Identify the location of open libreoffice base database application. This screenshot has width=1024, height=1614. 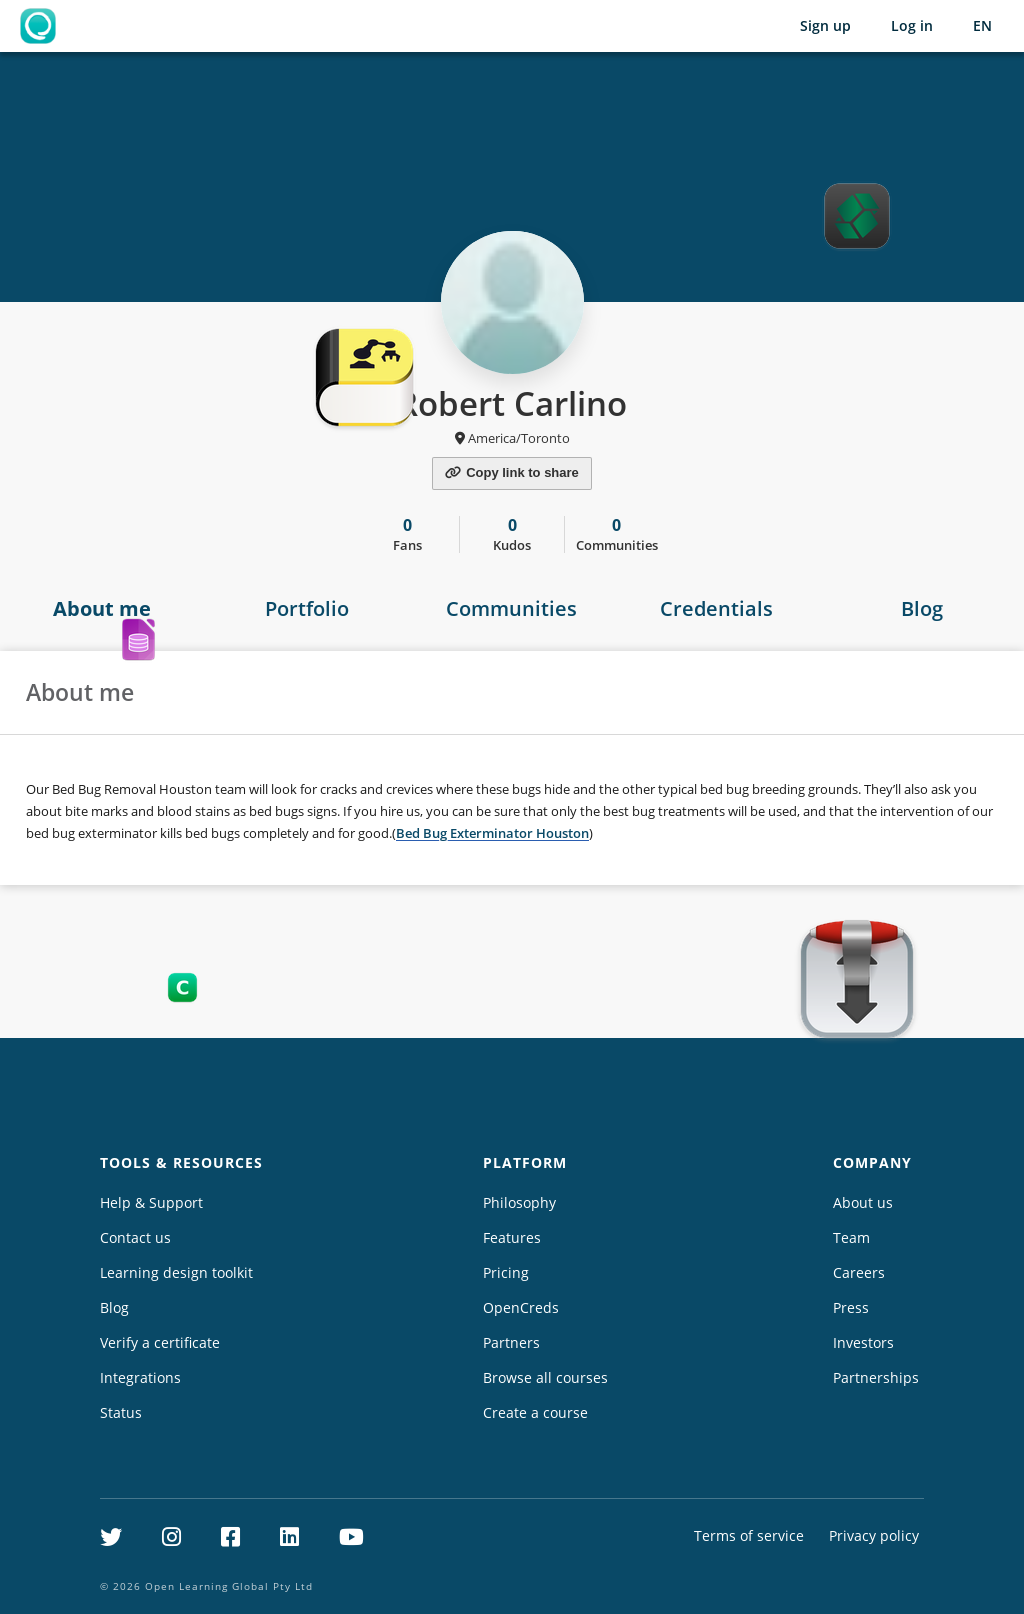
(138, 639).